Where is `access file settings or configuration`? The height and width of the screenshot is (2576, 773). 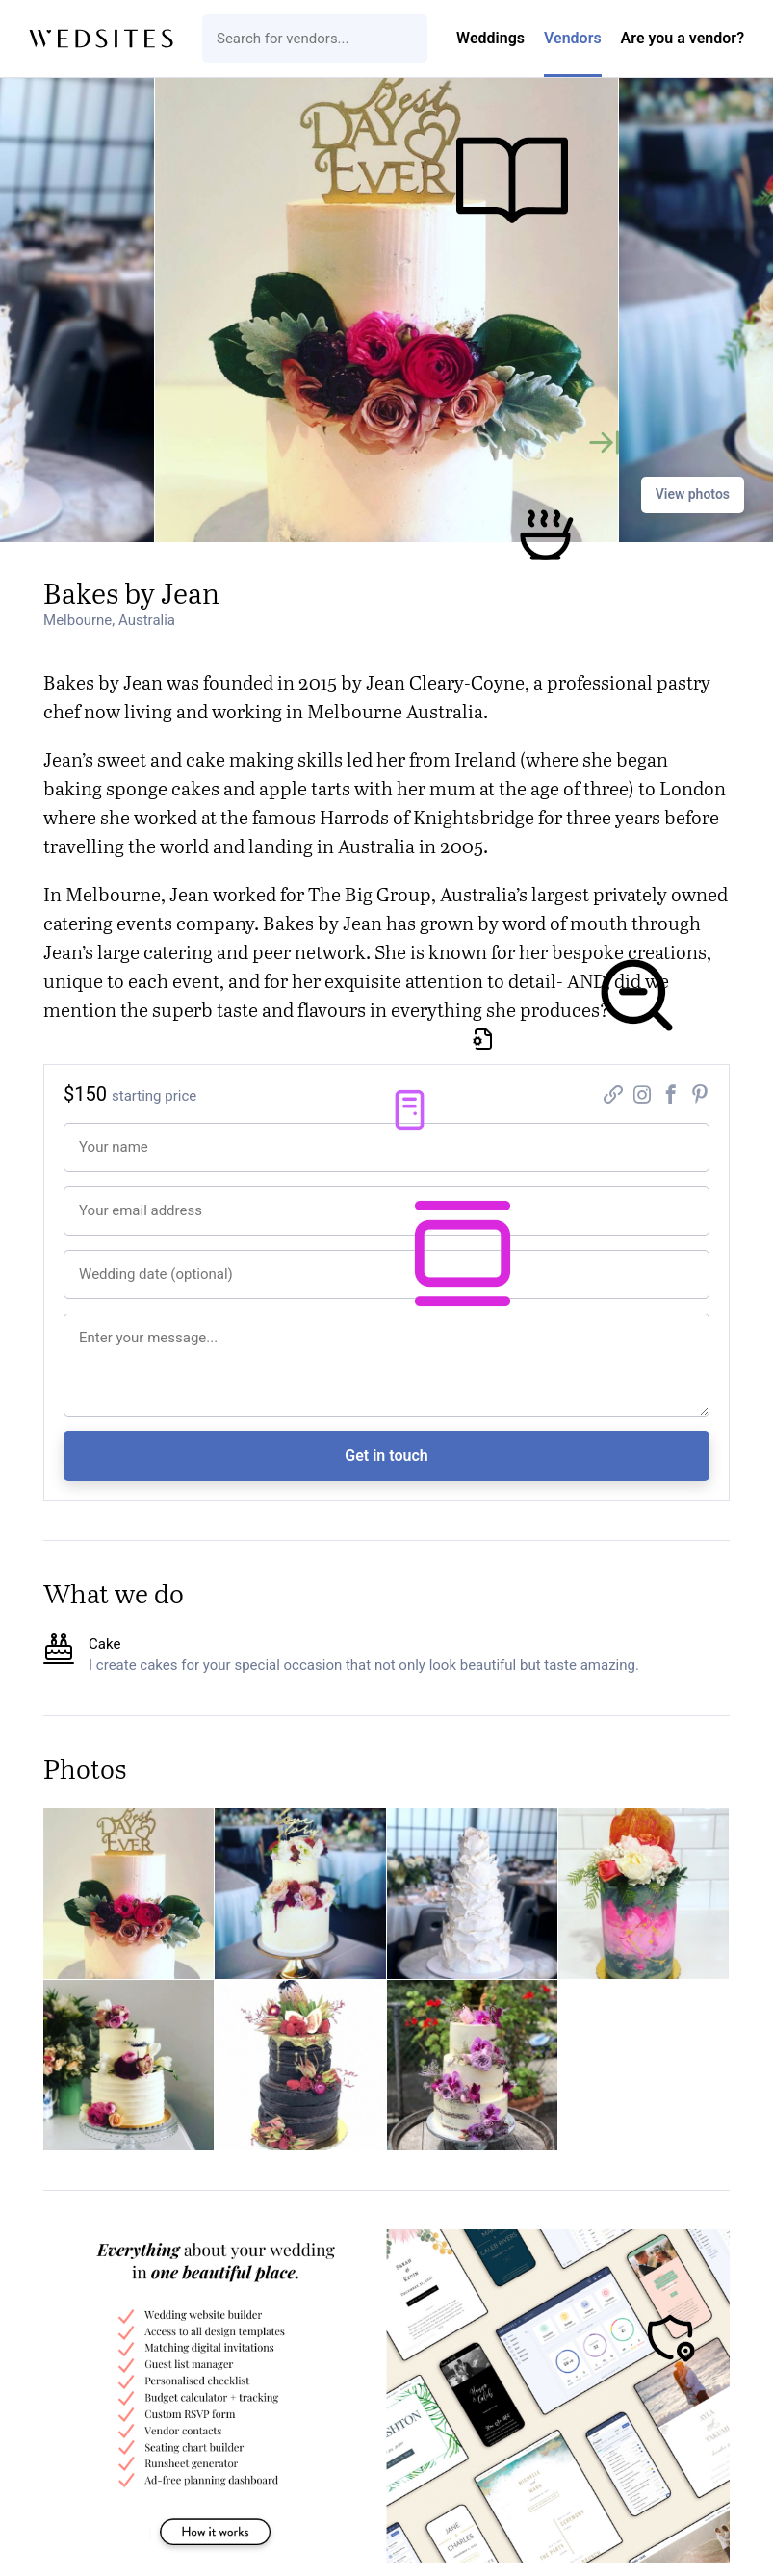 access file settings or configuration is located at coordinates (483, 1039).